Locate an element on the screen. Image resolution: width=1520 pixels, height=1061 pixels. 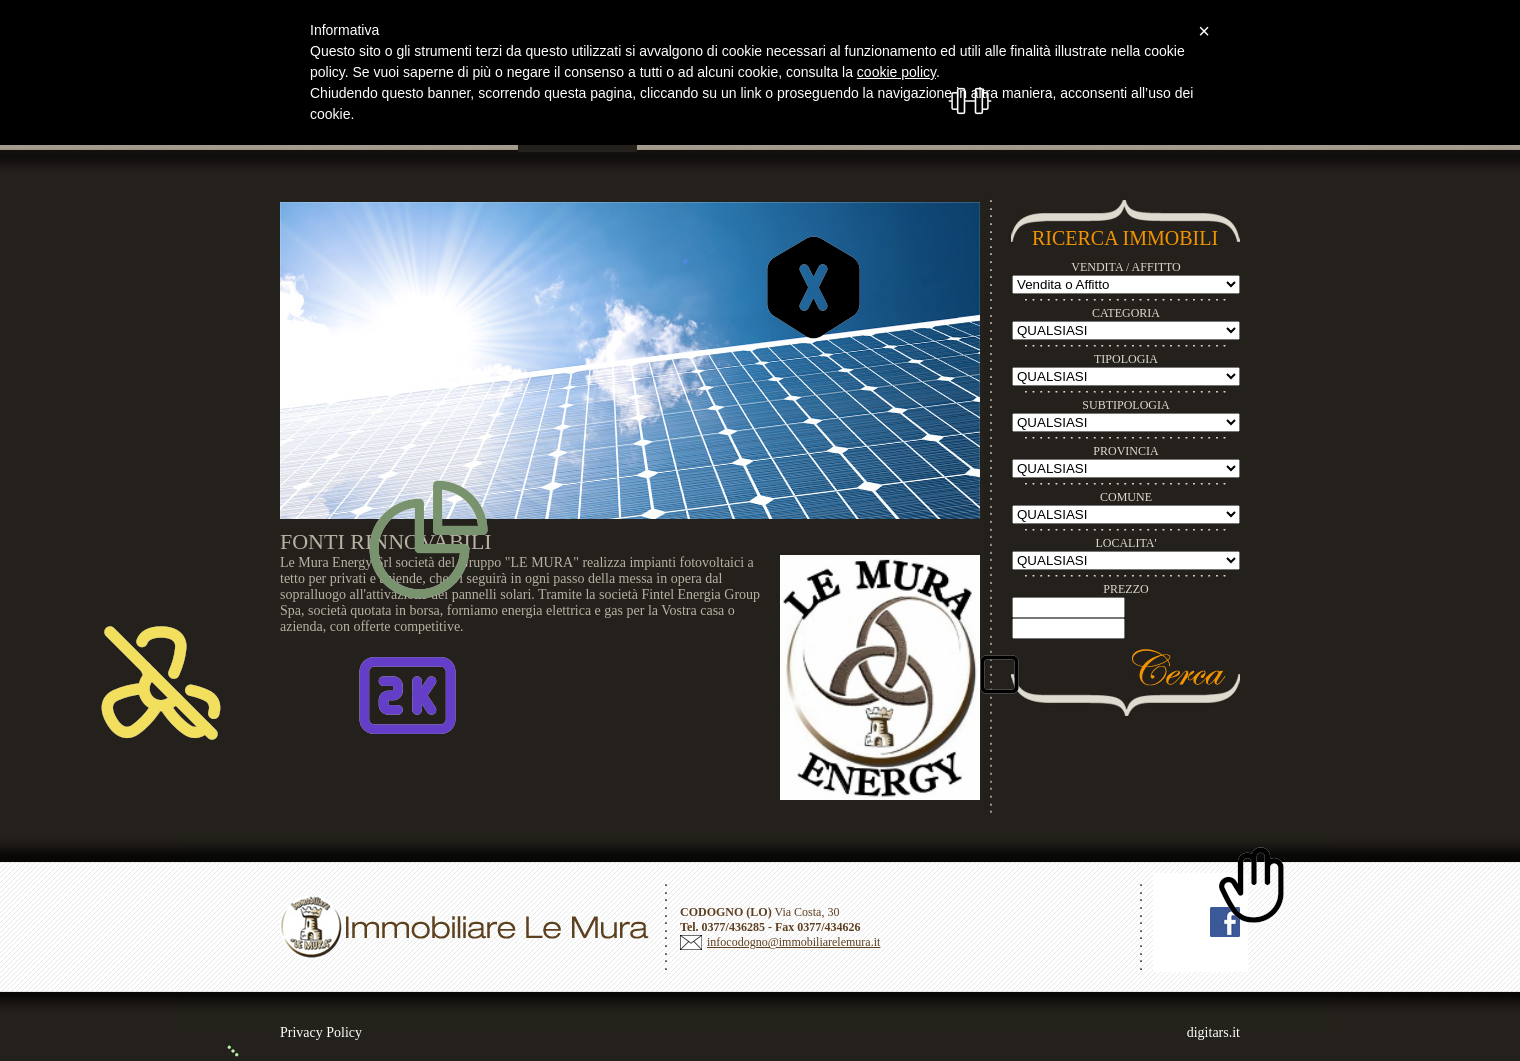
crop image to 1:1 square ratio is located at coordinates (999, 674).